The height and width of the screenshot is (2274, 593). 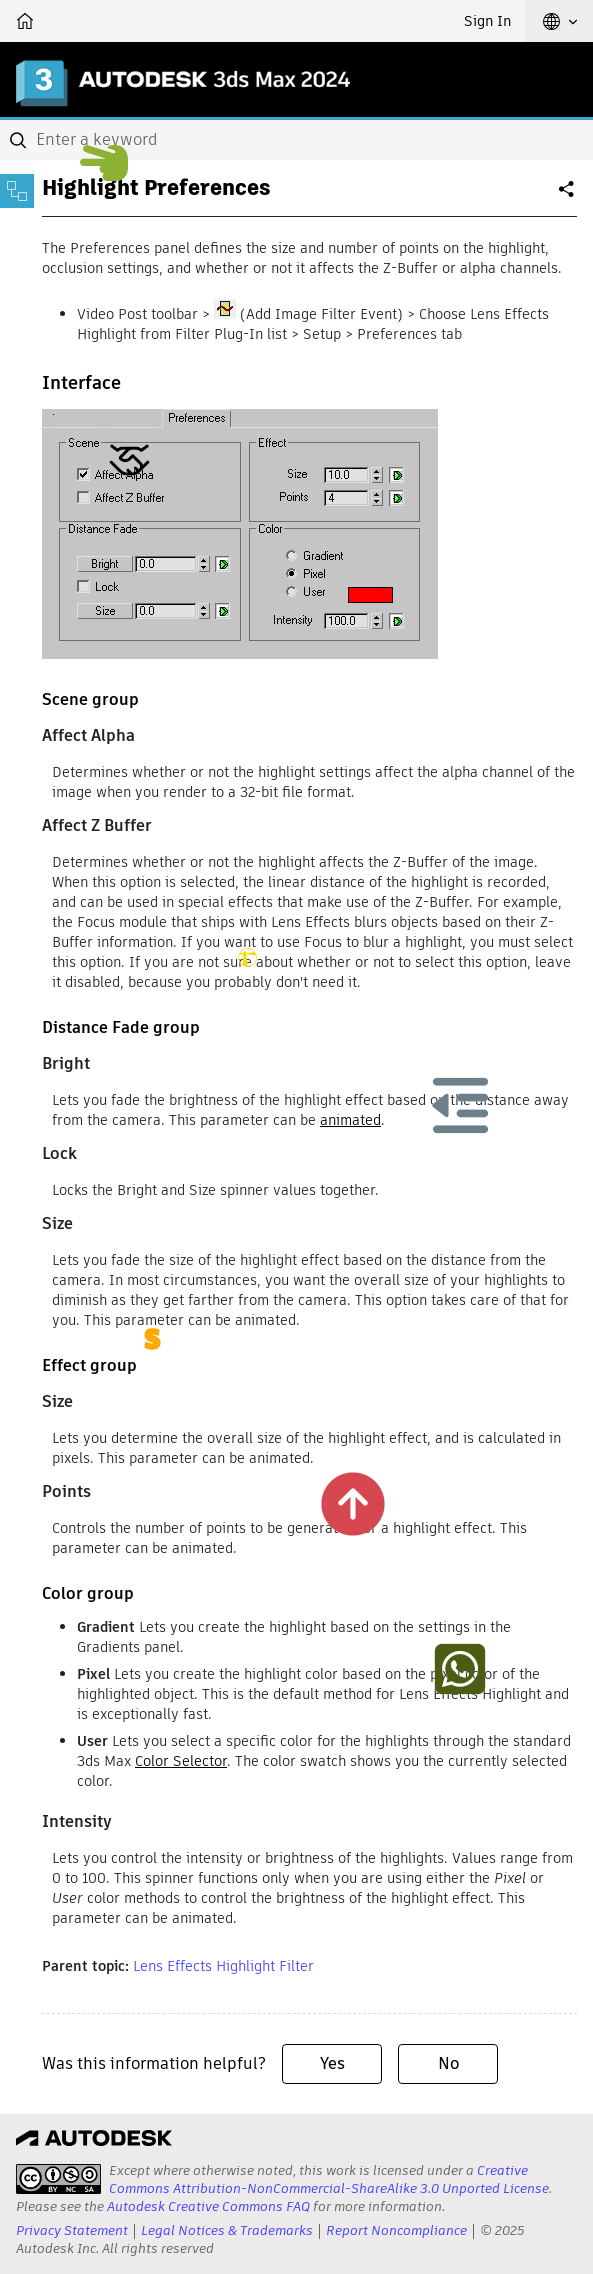 What do you see at coordinates (353, 1504) in the screenshot?
I see `upload a file or content` at bounding box center [353, 1504].